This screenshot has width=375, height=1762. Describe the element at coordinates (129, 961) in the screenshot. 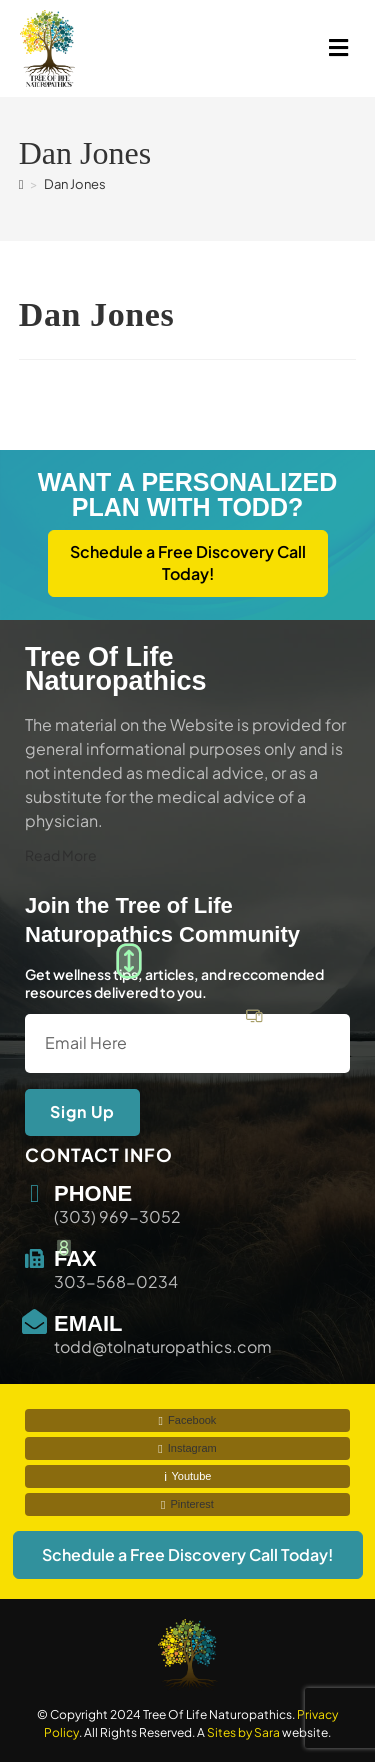

I see `scroll up or down on the page` at that location.